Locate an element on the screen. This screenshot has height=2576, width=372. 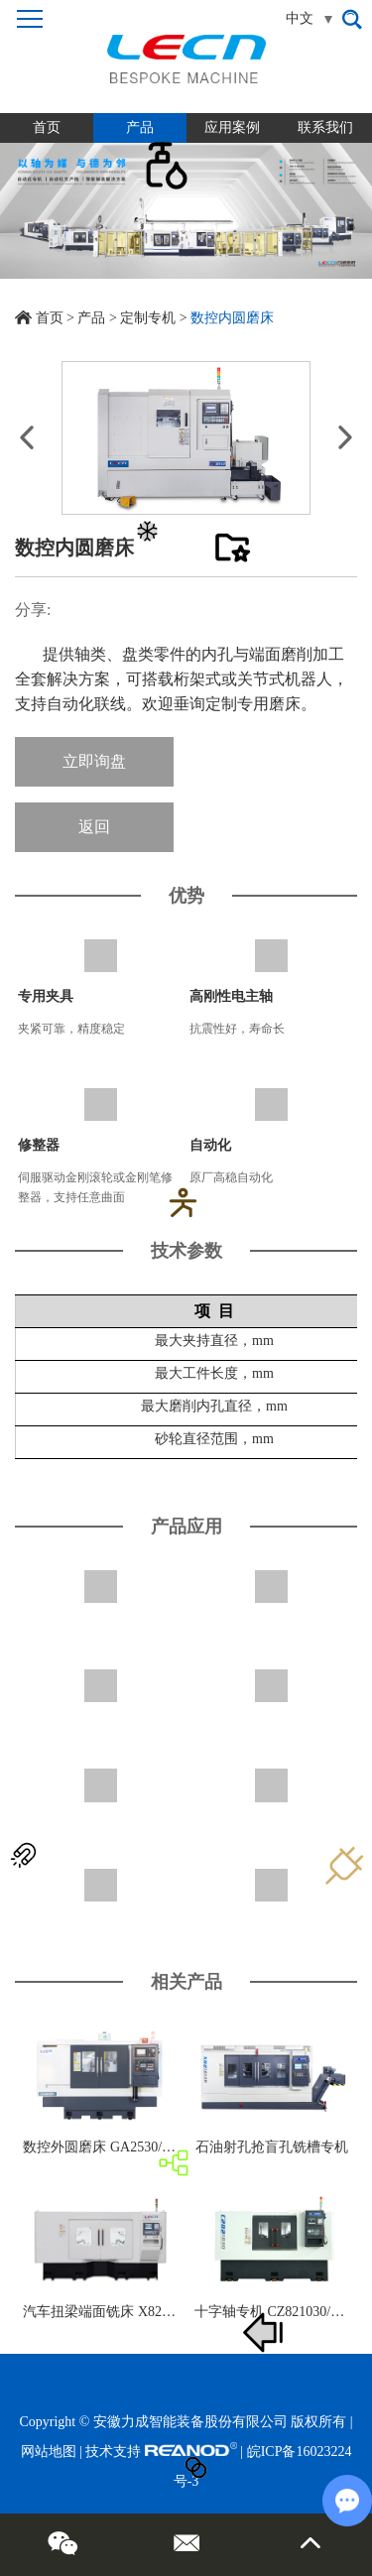
go back to previous screen is located at coordinates (264, 2332).